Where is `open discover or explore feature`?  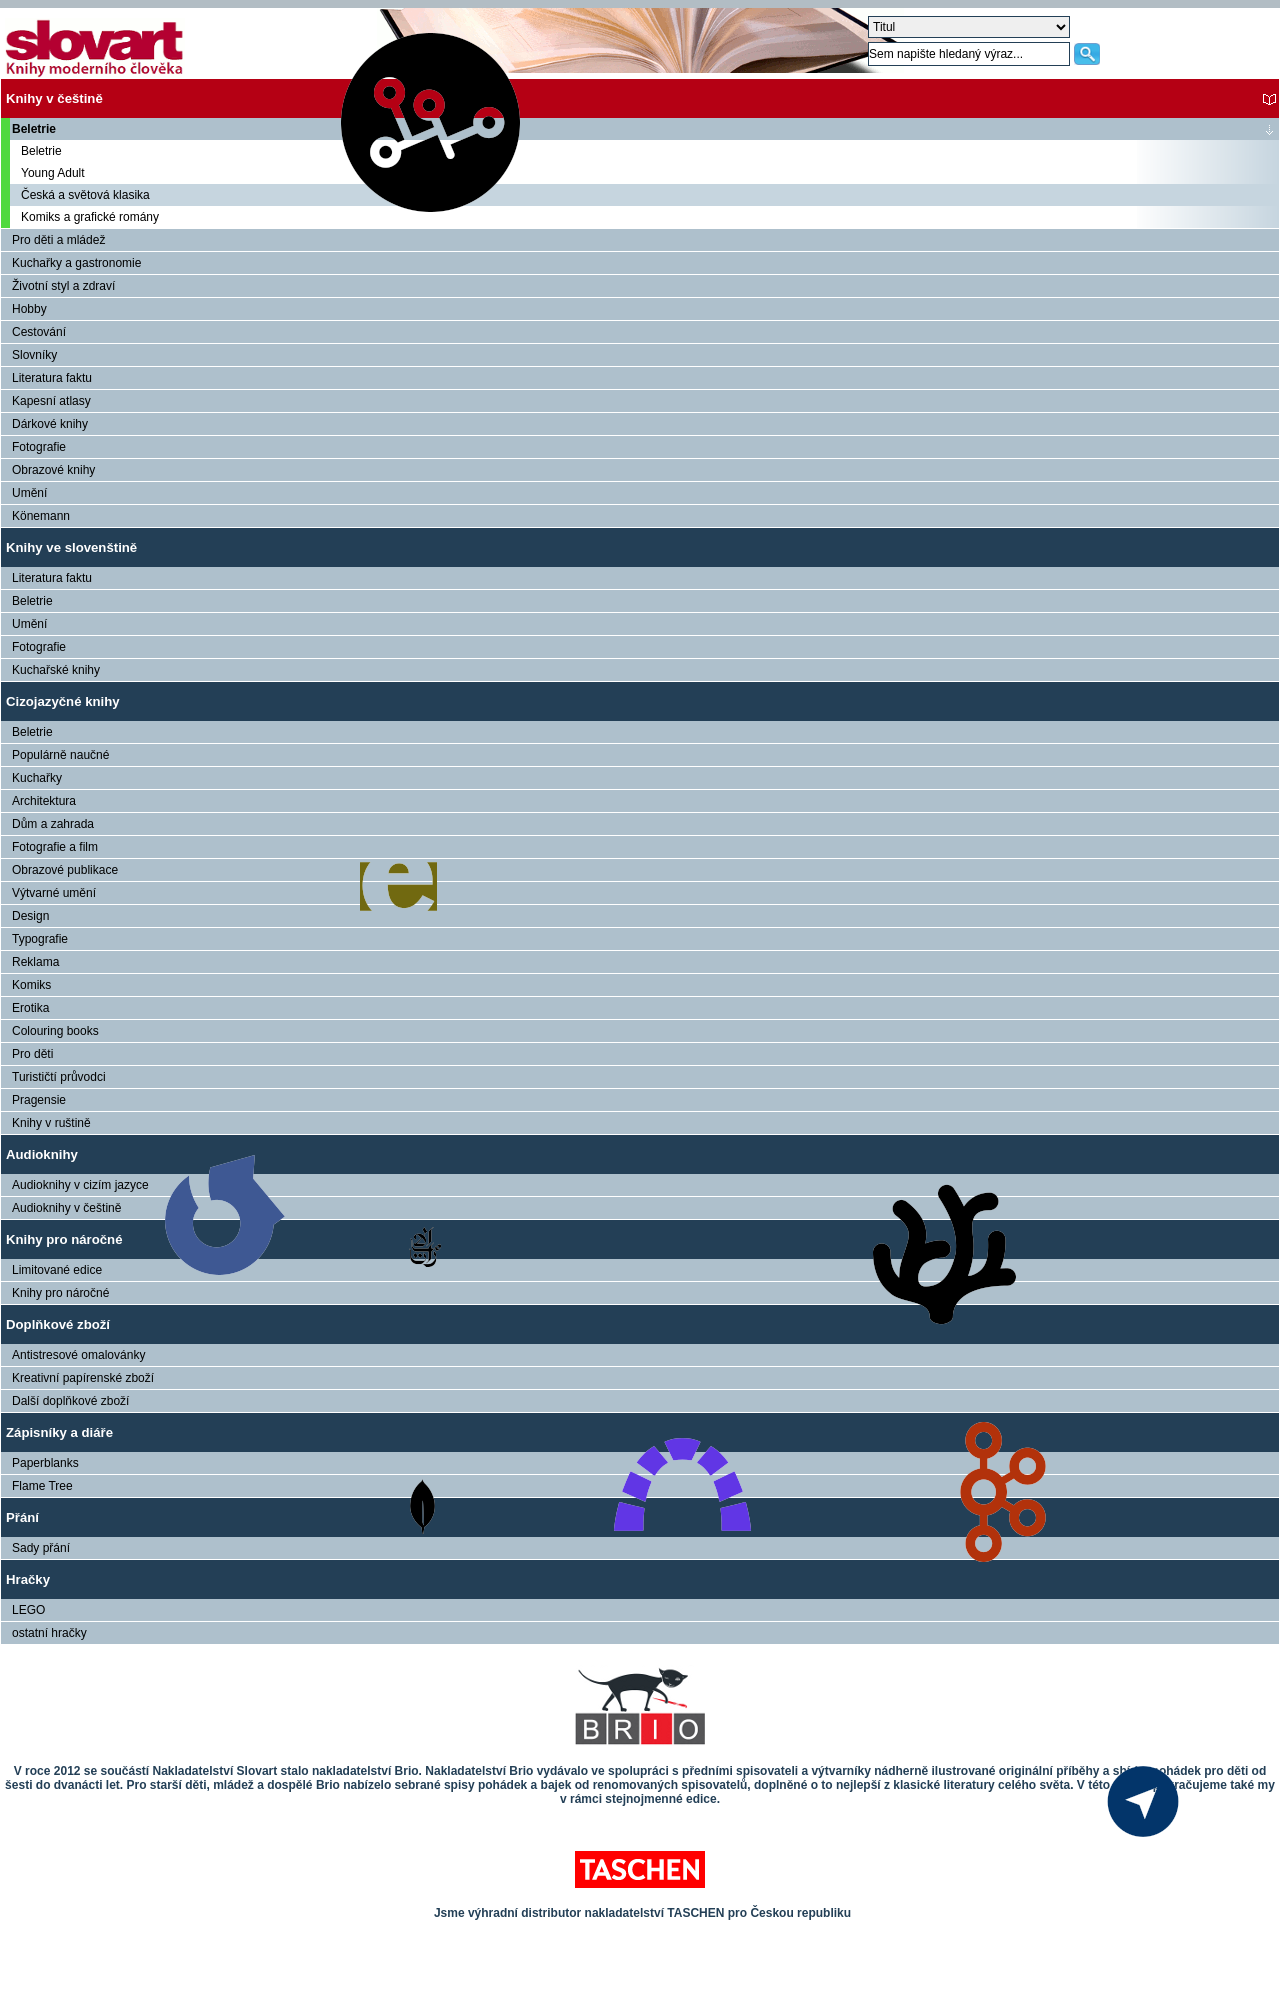
open discover or explore feature is located at coordinates (1139, 1801).